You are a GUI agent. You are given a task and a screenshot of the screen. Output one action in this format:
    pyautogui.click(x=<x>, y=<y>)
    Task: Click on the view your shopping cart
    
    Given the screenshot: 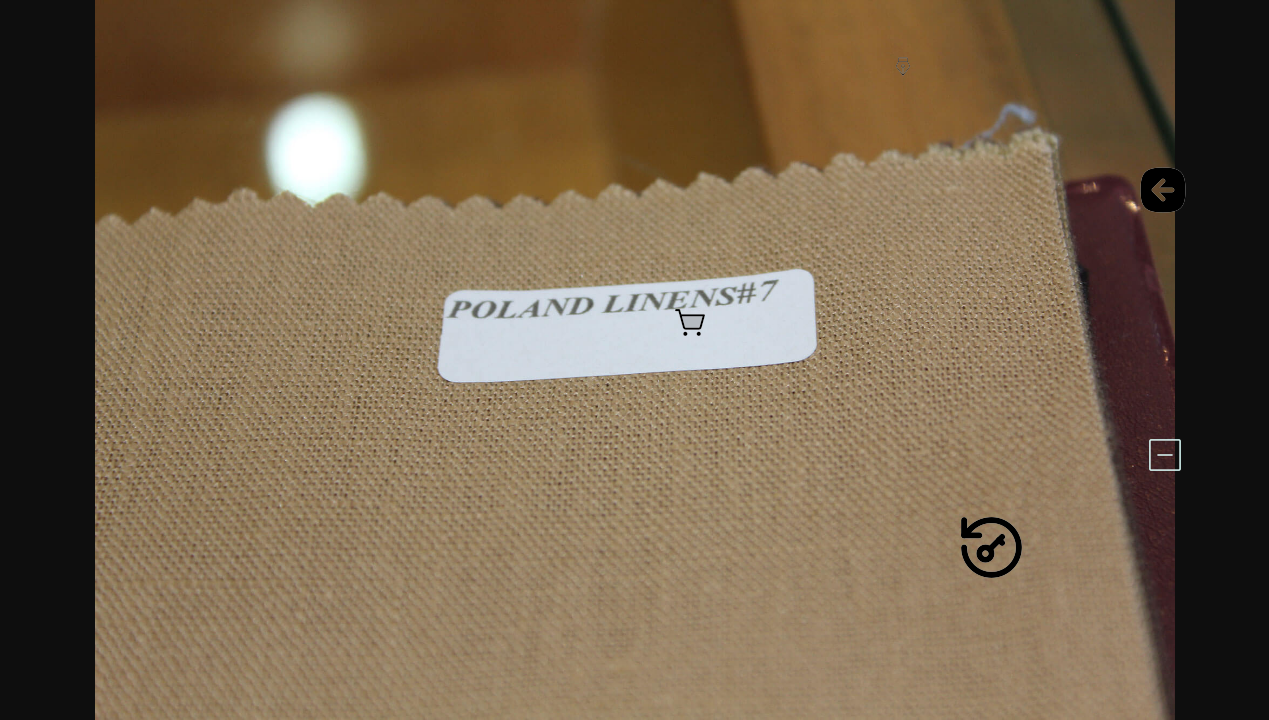 What is the action you would take?
    pyautogui.click(x=690, y=322)
    